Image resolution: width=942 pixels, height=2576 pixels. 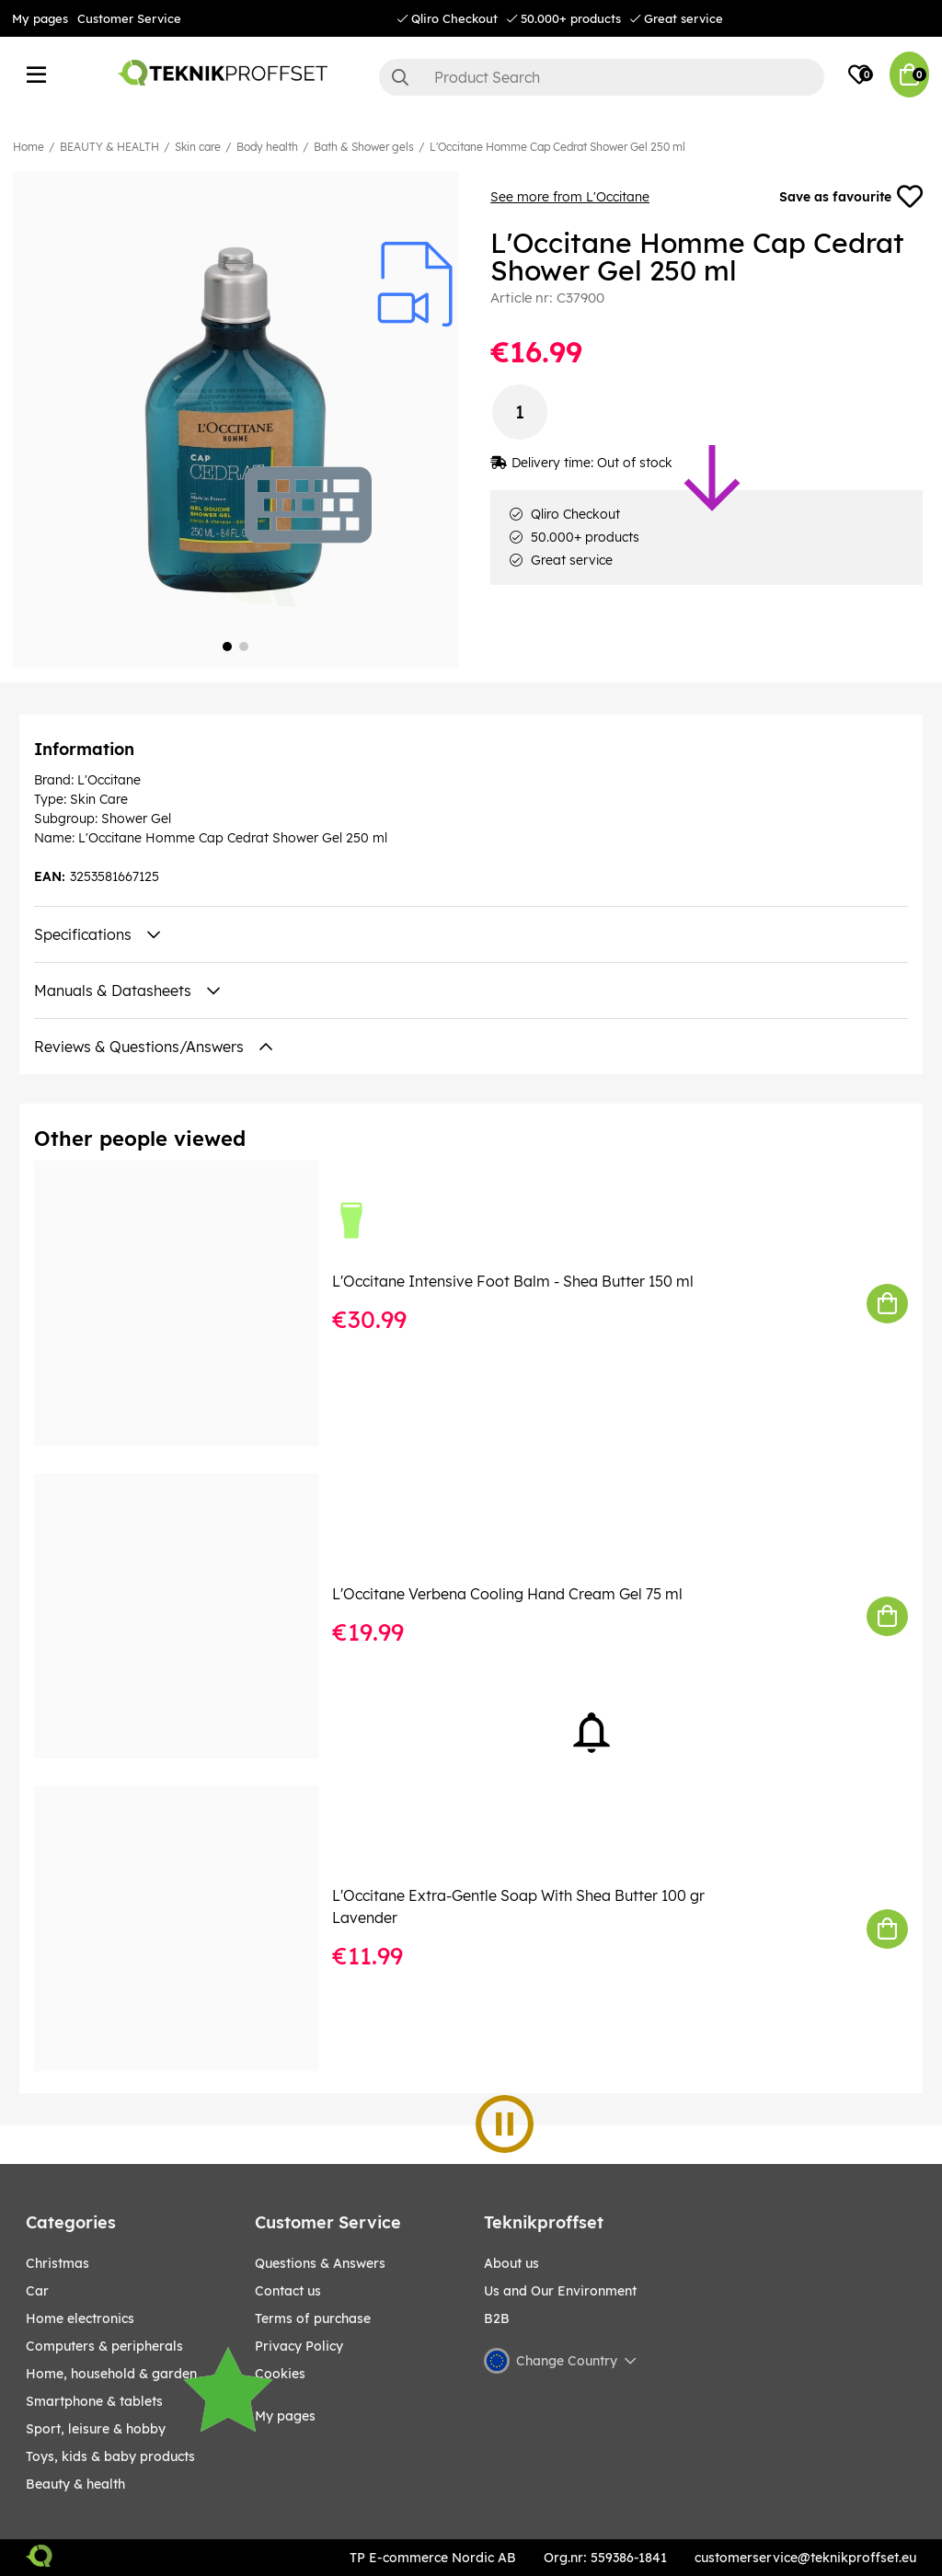 I want to click on open the on-screen keyboard, so click(x=308, y=505).